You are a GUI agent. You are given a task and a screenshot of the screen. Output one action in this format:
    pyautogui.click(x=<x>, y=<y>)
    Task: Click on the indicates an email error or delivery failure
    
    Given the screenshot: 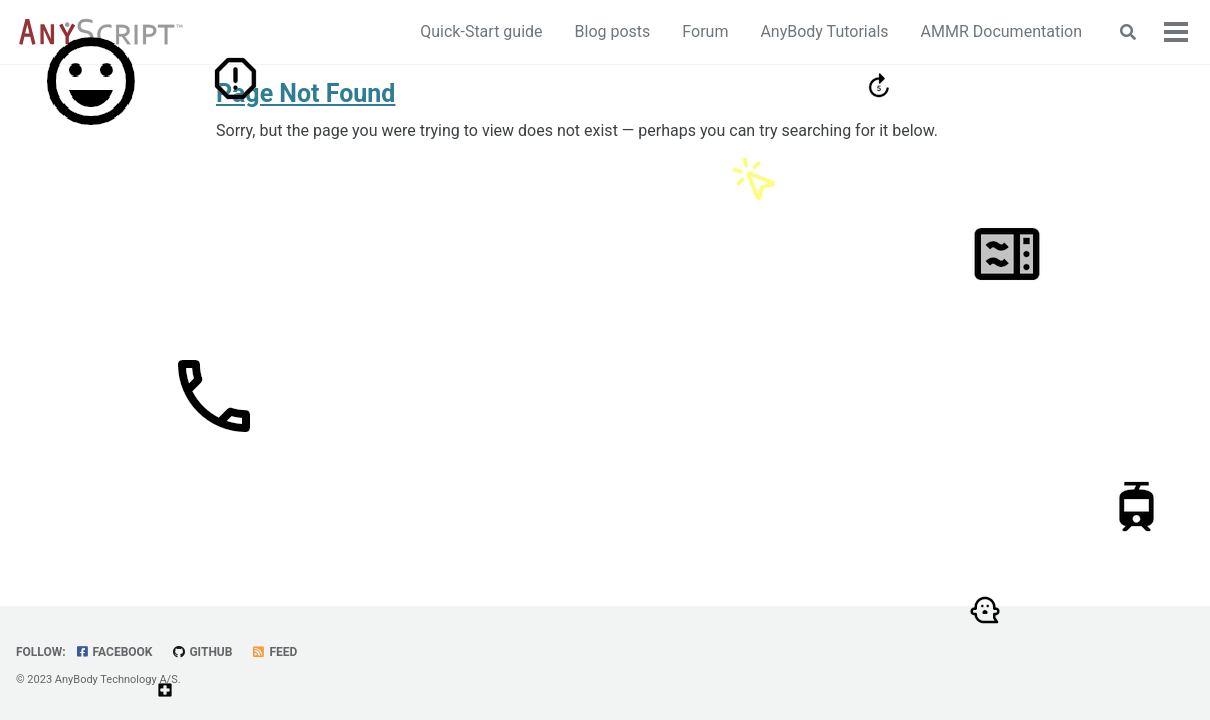 What is the action you would take?
    pyautogui.click(x=235, y=78)
    